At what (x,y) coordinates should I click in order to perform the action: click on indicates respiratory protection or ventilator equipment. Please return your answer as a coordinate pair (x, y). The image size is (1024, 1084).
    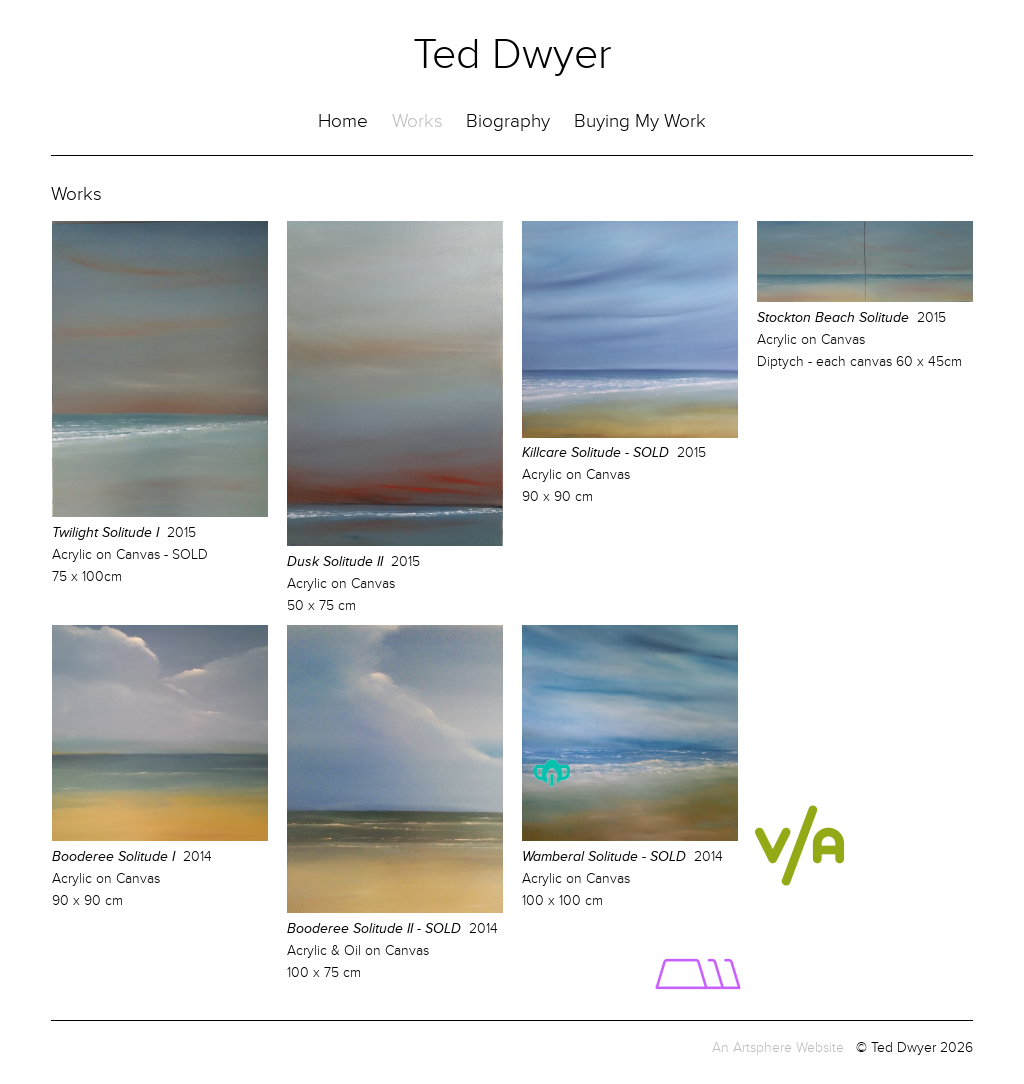
    Looking at the image, I should click on (552, 772).